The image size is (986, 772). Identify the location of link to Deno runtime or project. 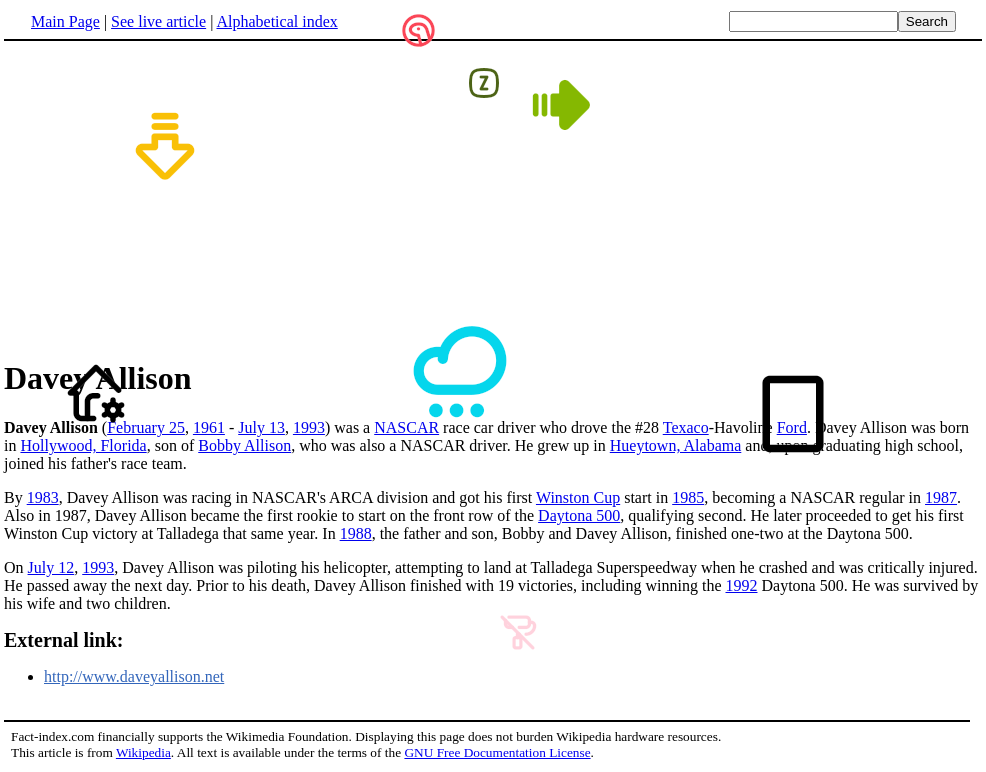
(418, 30).